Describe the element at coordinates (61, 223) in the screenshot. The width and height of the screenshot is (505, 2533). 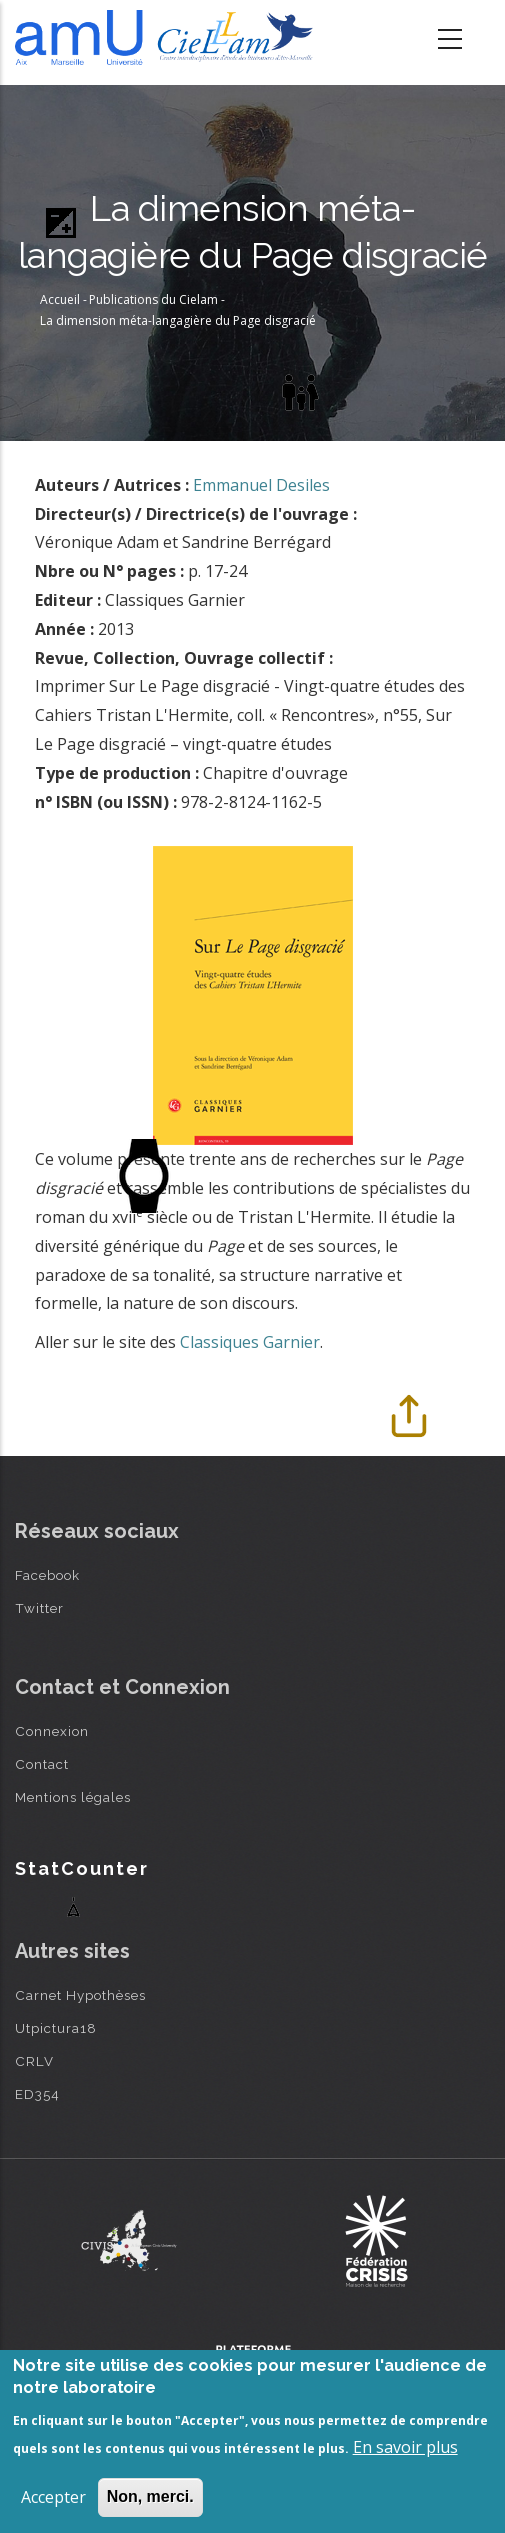
I see `adjust image exposure settings` at that location.